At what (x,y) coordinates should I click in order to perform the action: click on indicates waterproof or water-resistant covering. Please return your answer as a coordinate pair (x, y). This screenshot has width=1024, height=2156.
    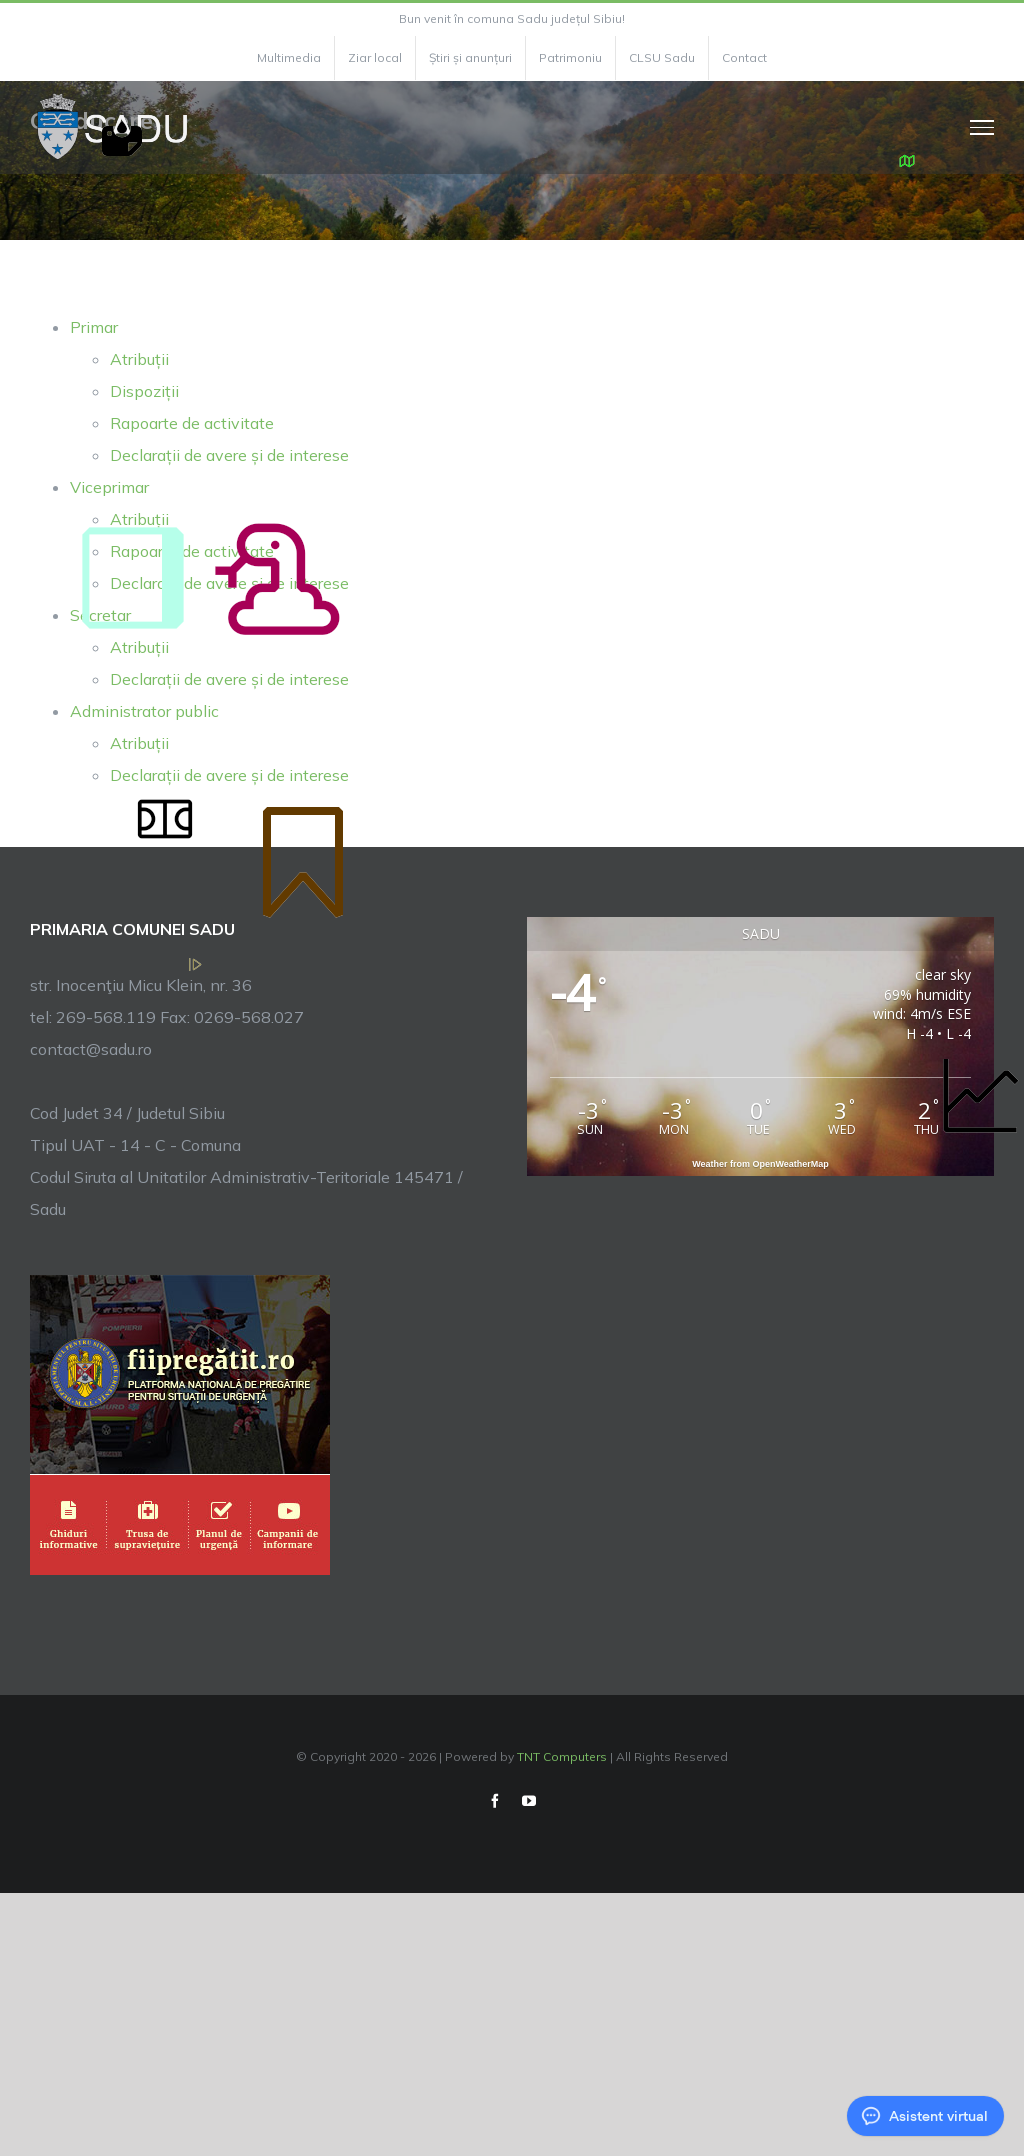
    Looking at the image, I should click on (122, 141).